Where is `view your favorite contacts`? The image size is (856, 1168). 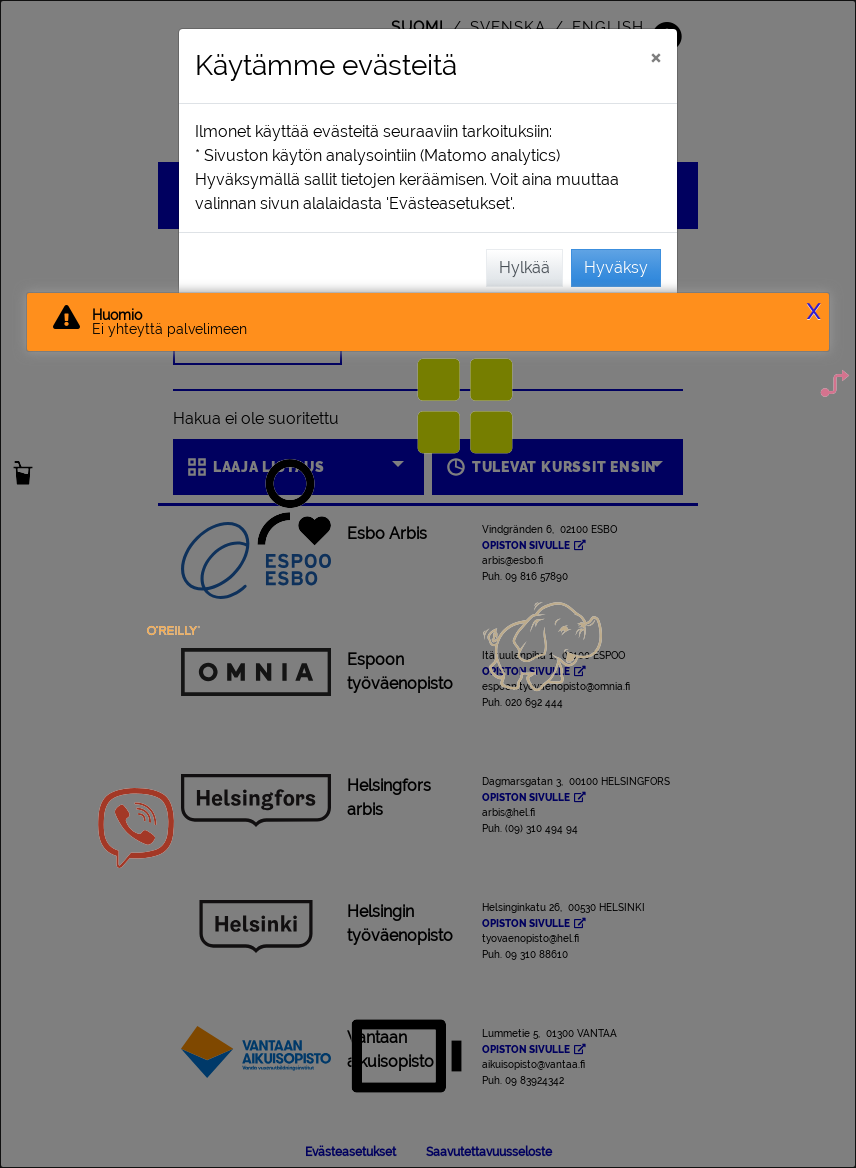 view your favorite contacts is located at coordinates (290, 504).